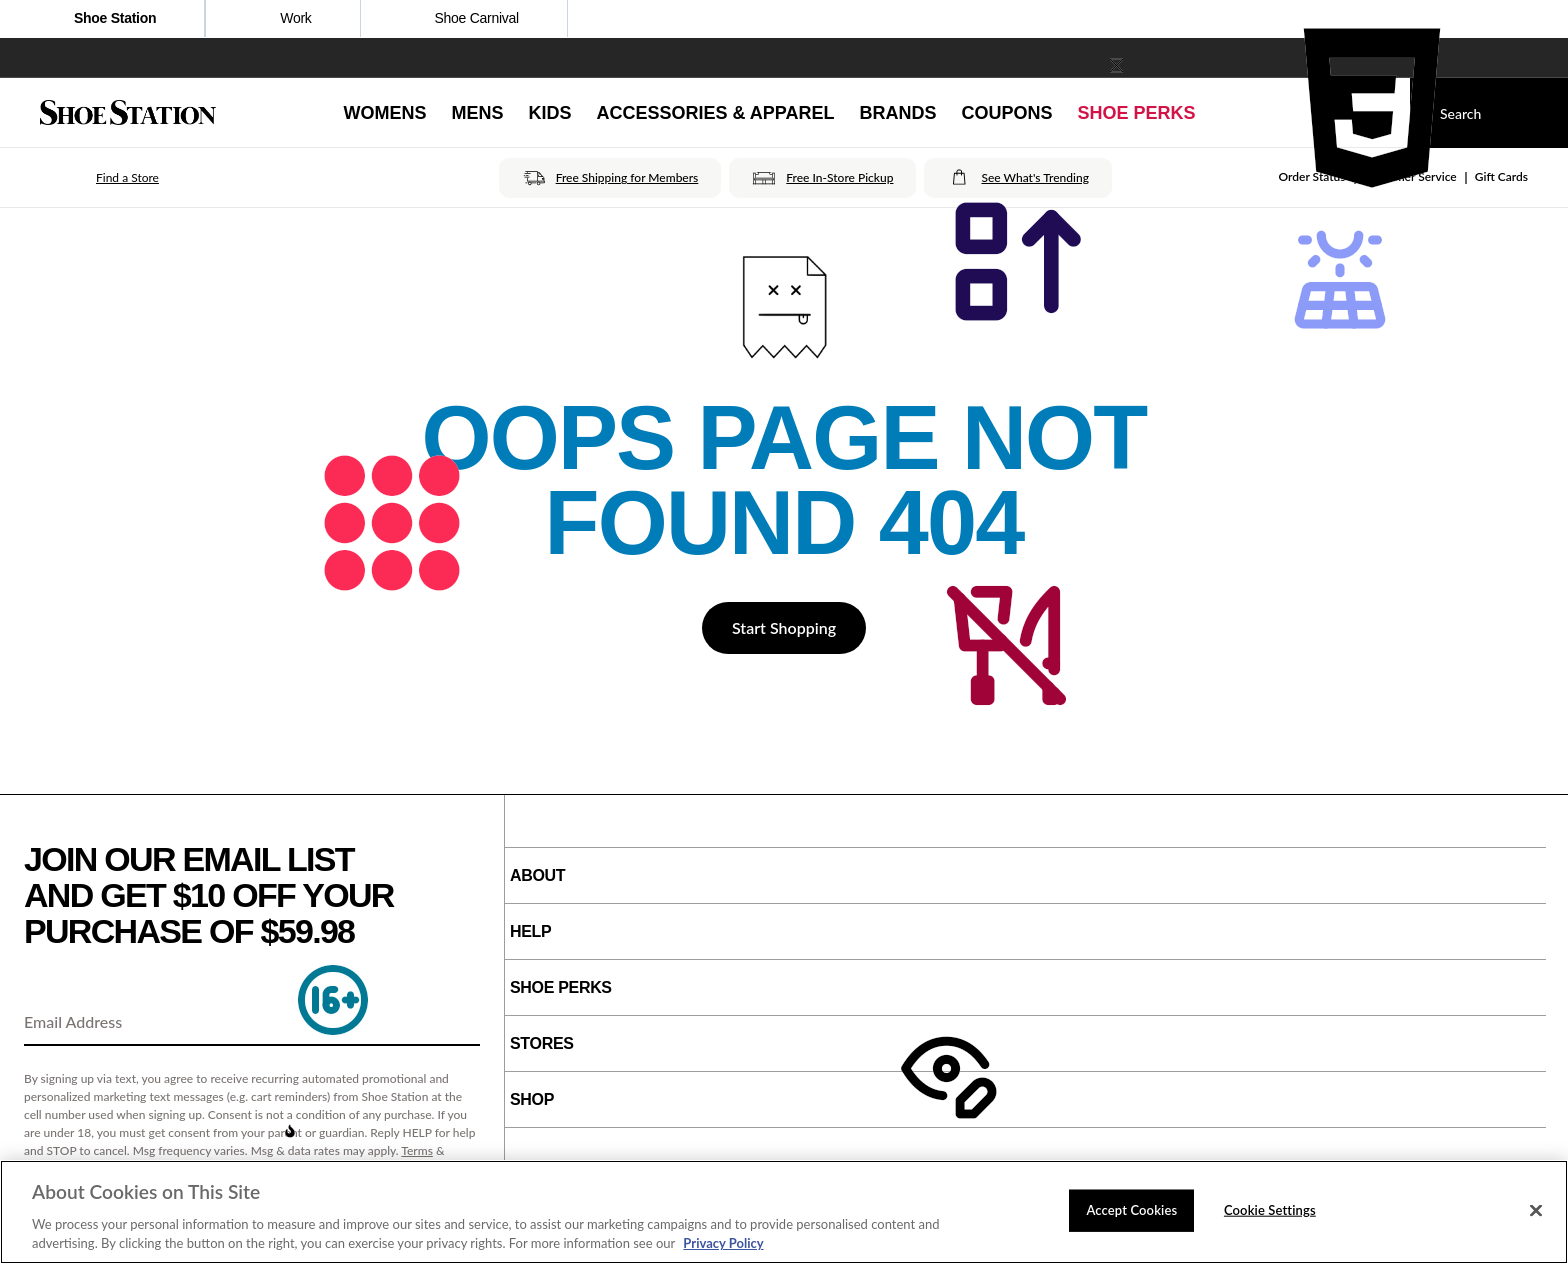 Image resolution: width=1568 pixels, height=1264 pixels. What do you see at coordinates (1116, 65) in the screenshot?
I see `indicates loading or processing in progress` at bounding box center [1116, 65].